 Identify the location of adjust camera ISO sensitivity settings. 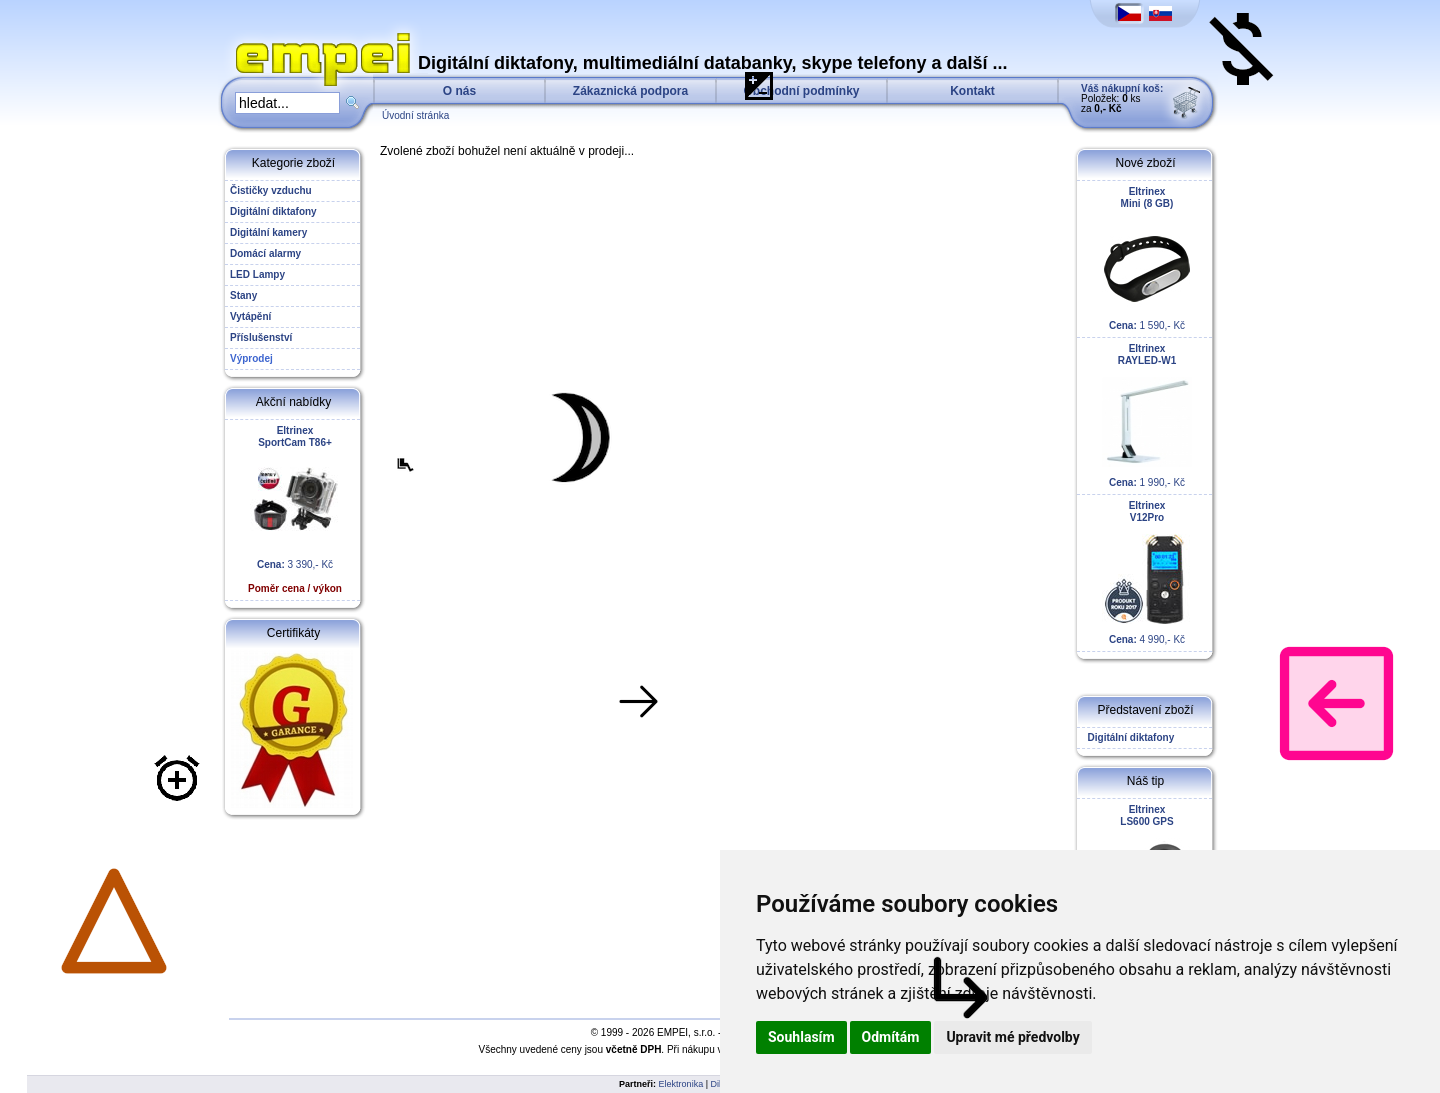
(759, 86).